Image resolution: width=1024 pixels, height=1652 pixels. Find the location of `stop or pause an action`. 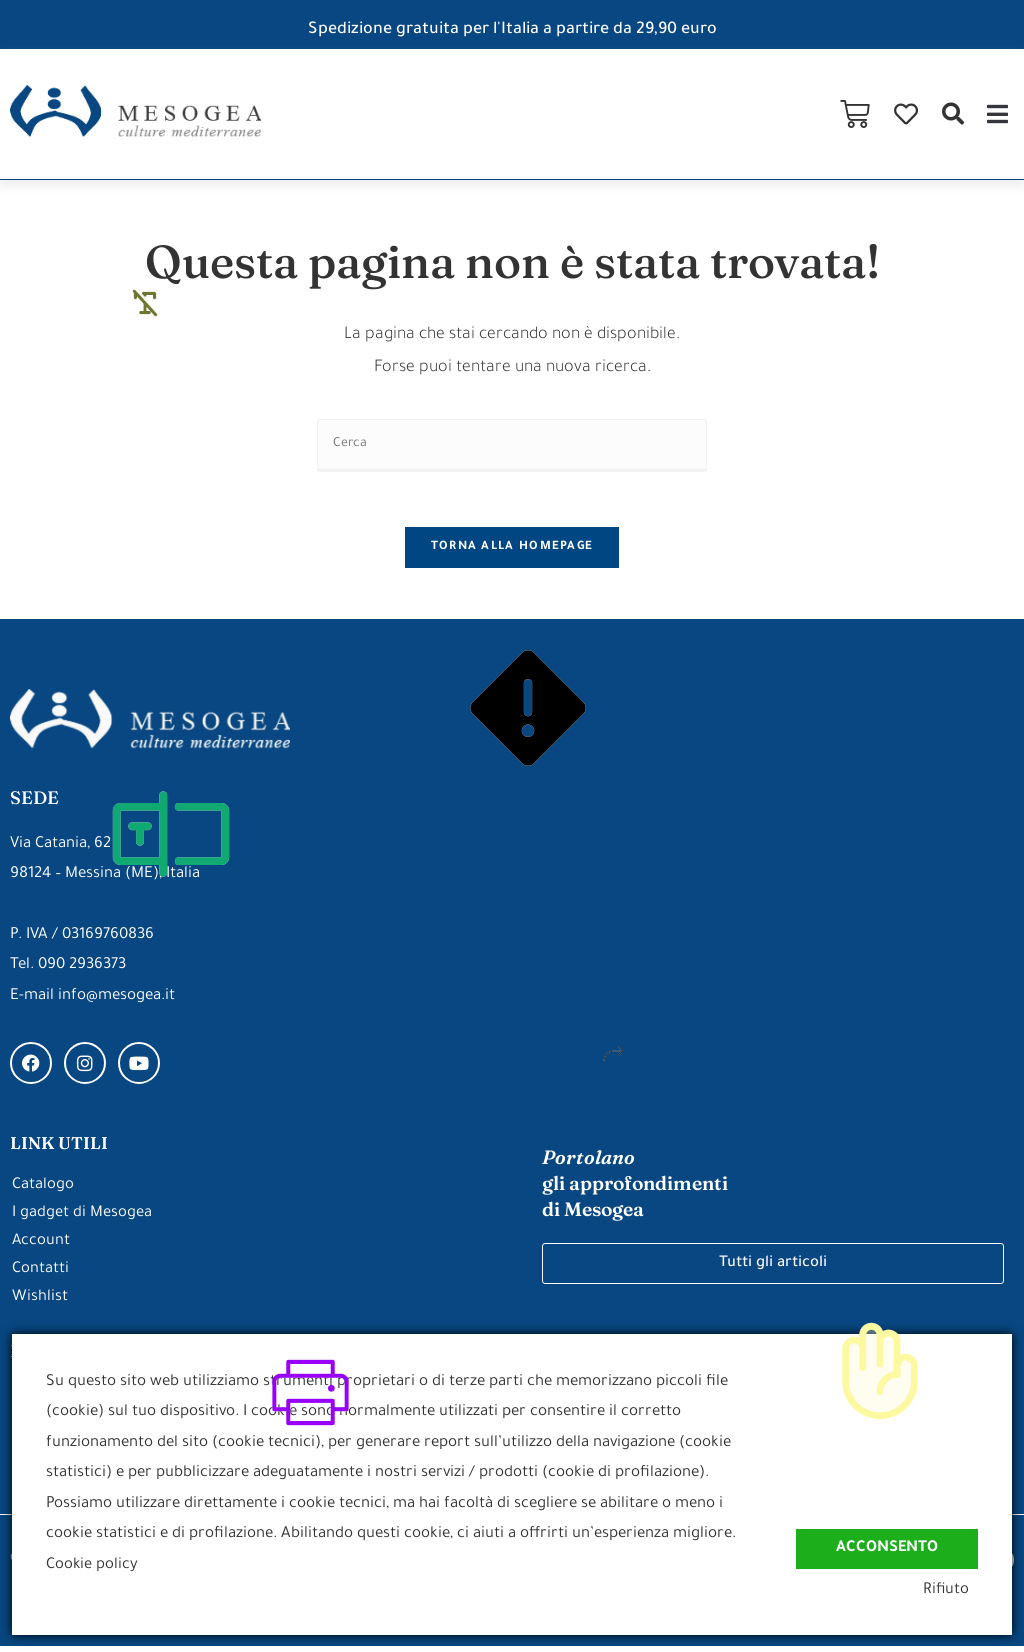

stop or pause an action is located at coordinates (880, 1371).